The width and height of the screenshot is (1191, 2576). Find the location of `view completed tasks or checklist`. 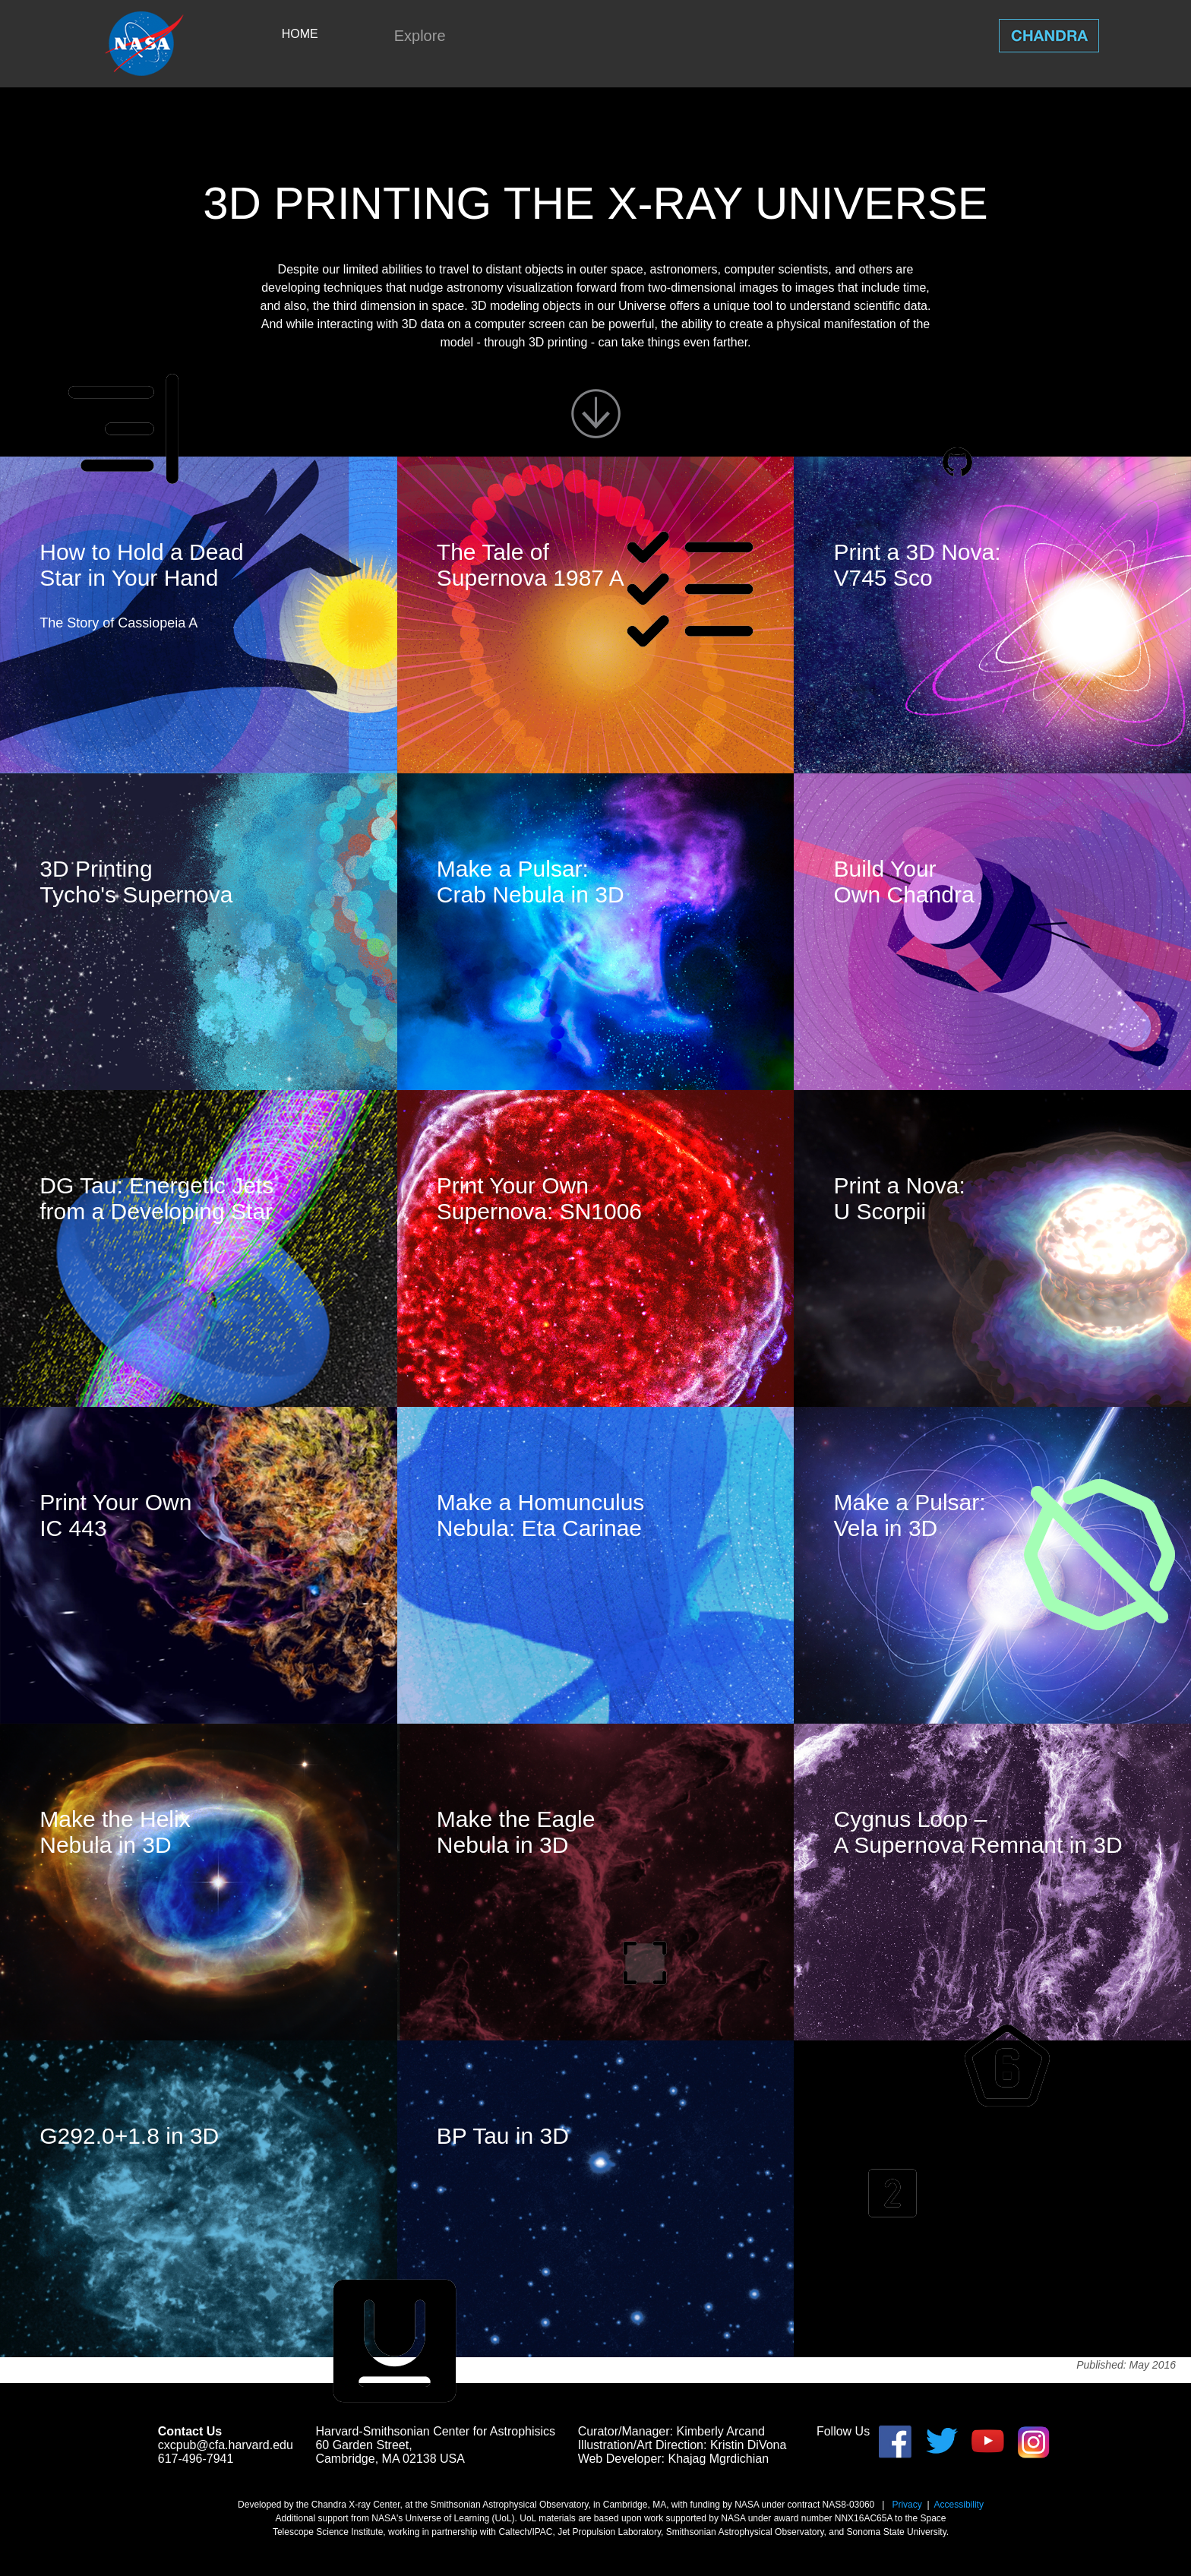

view completed tasks or checklist is located at coordinates (690, 589).